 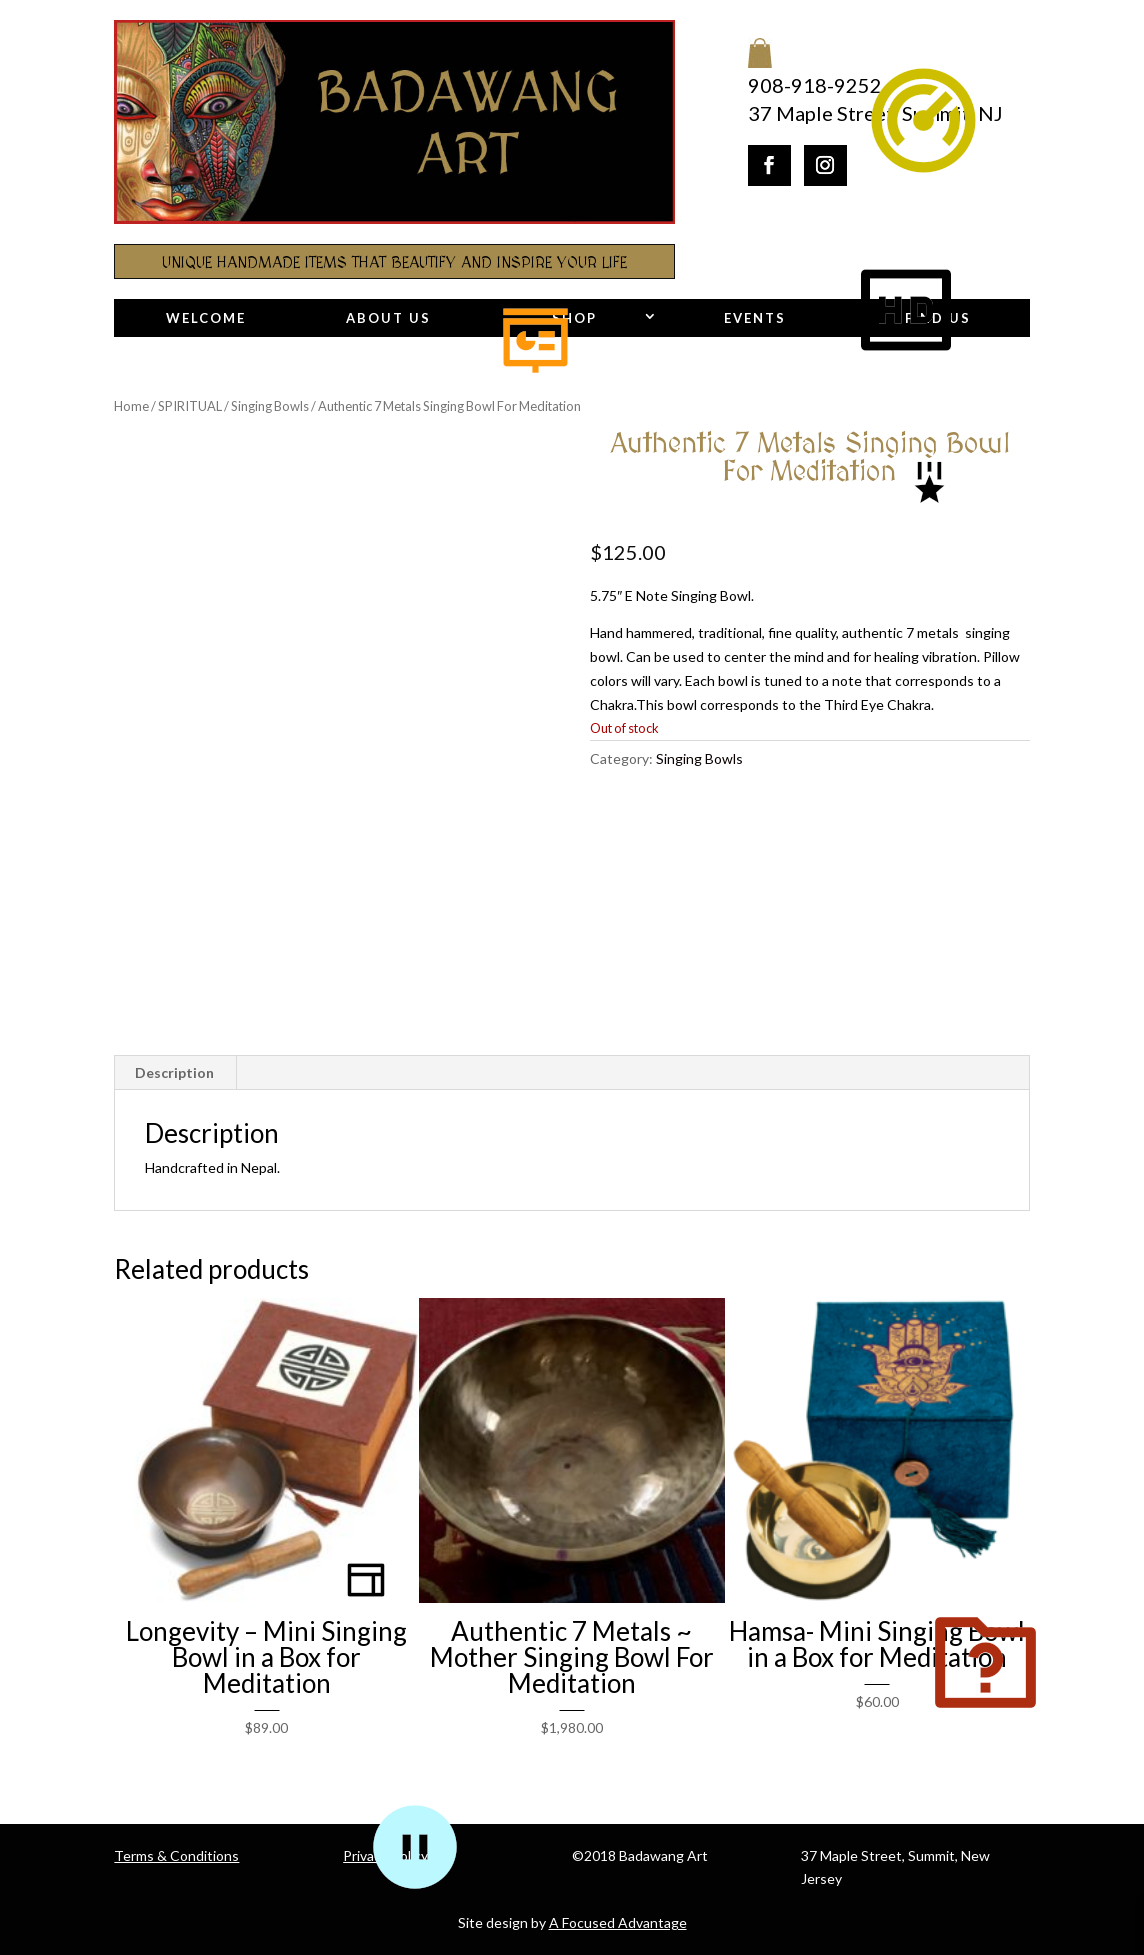 I want to click on indicates an achievement or award earned, so click(x=929, y=481).